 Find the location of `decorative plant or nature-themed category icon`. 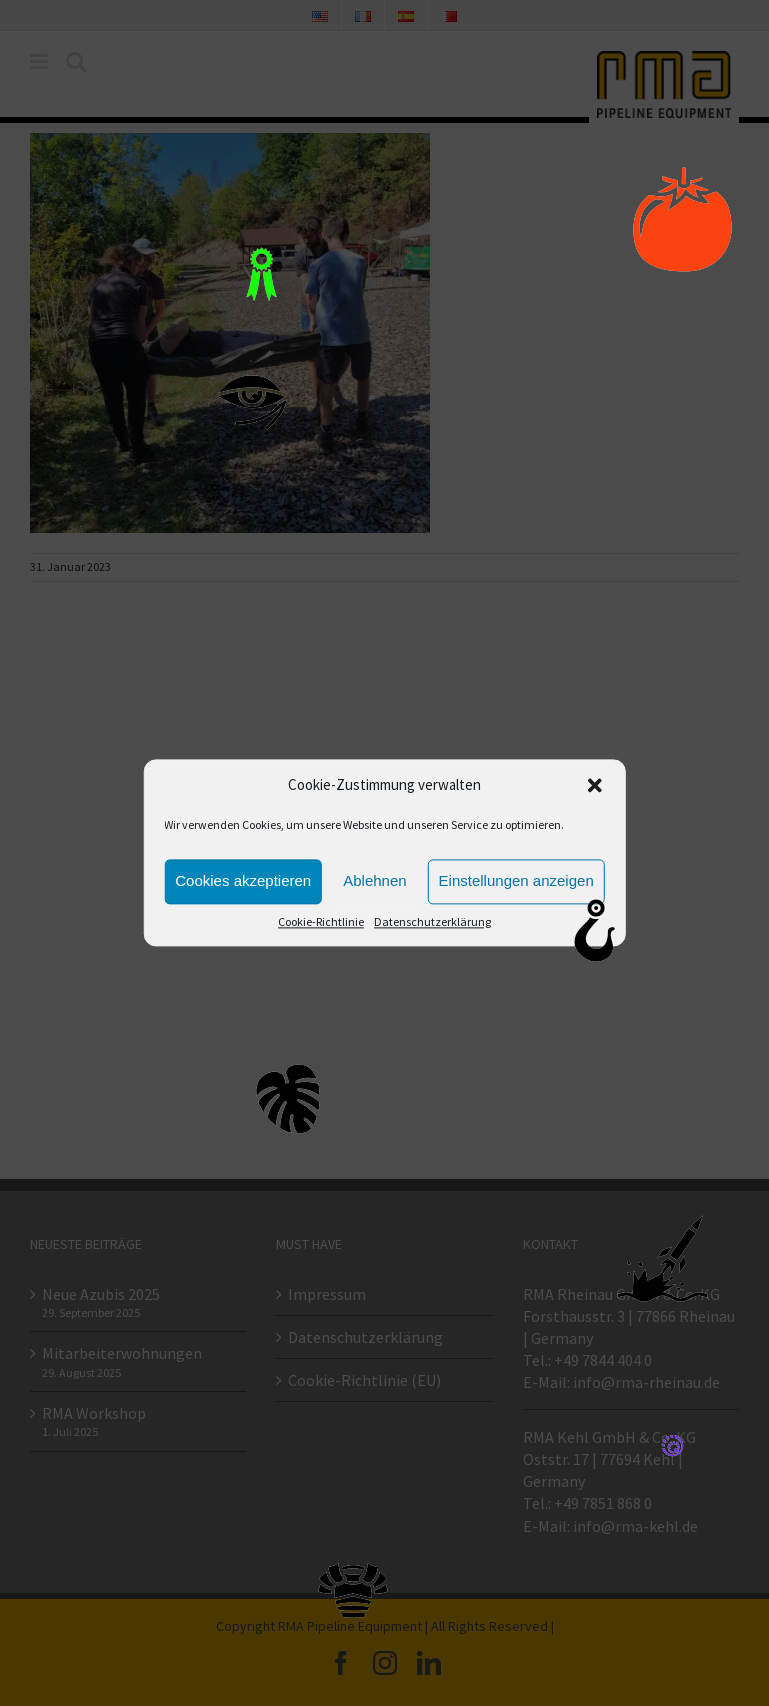

decorative plant or nature-themed category icon is located at coordinates (288, 1099).